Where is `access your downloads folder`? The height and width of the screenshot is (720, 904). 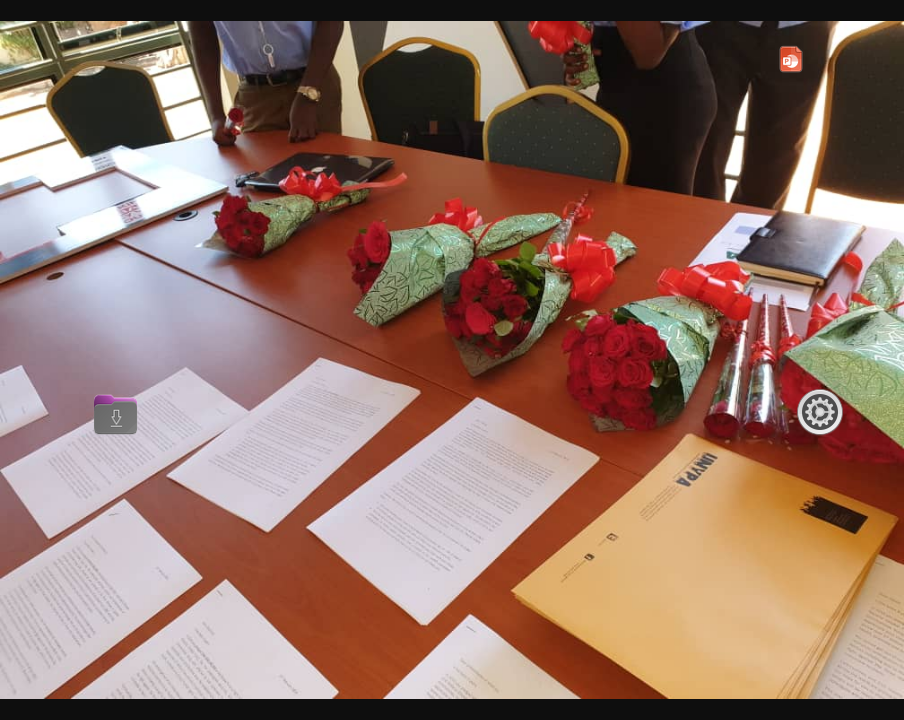
access your downloads folder is located at coordinates (115, 414).